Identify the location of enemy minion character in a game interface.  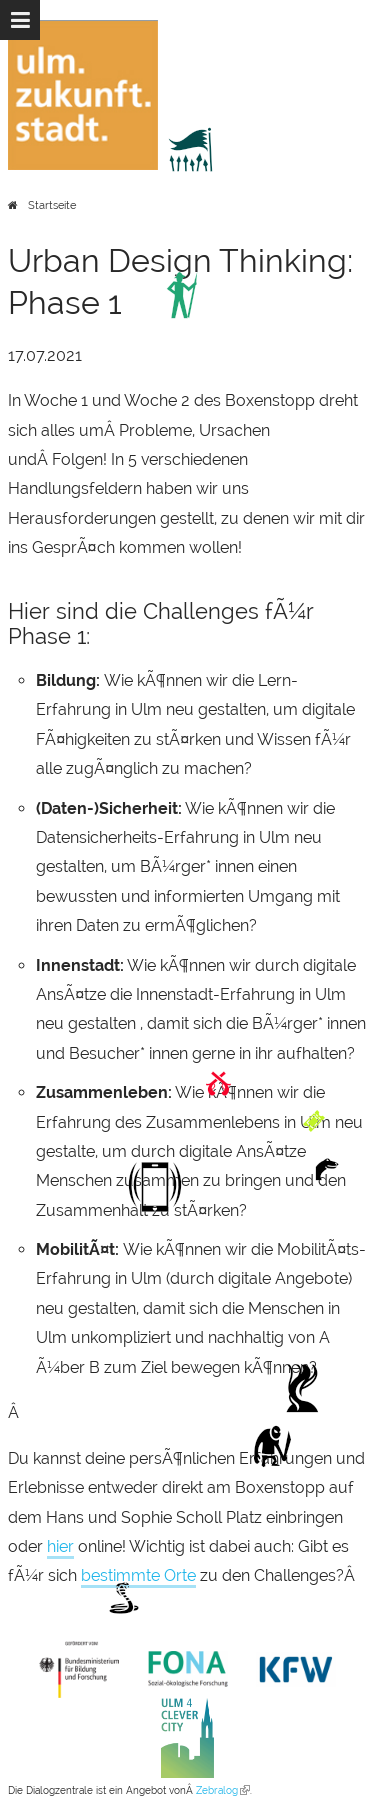
(272, 1446).